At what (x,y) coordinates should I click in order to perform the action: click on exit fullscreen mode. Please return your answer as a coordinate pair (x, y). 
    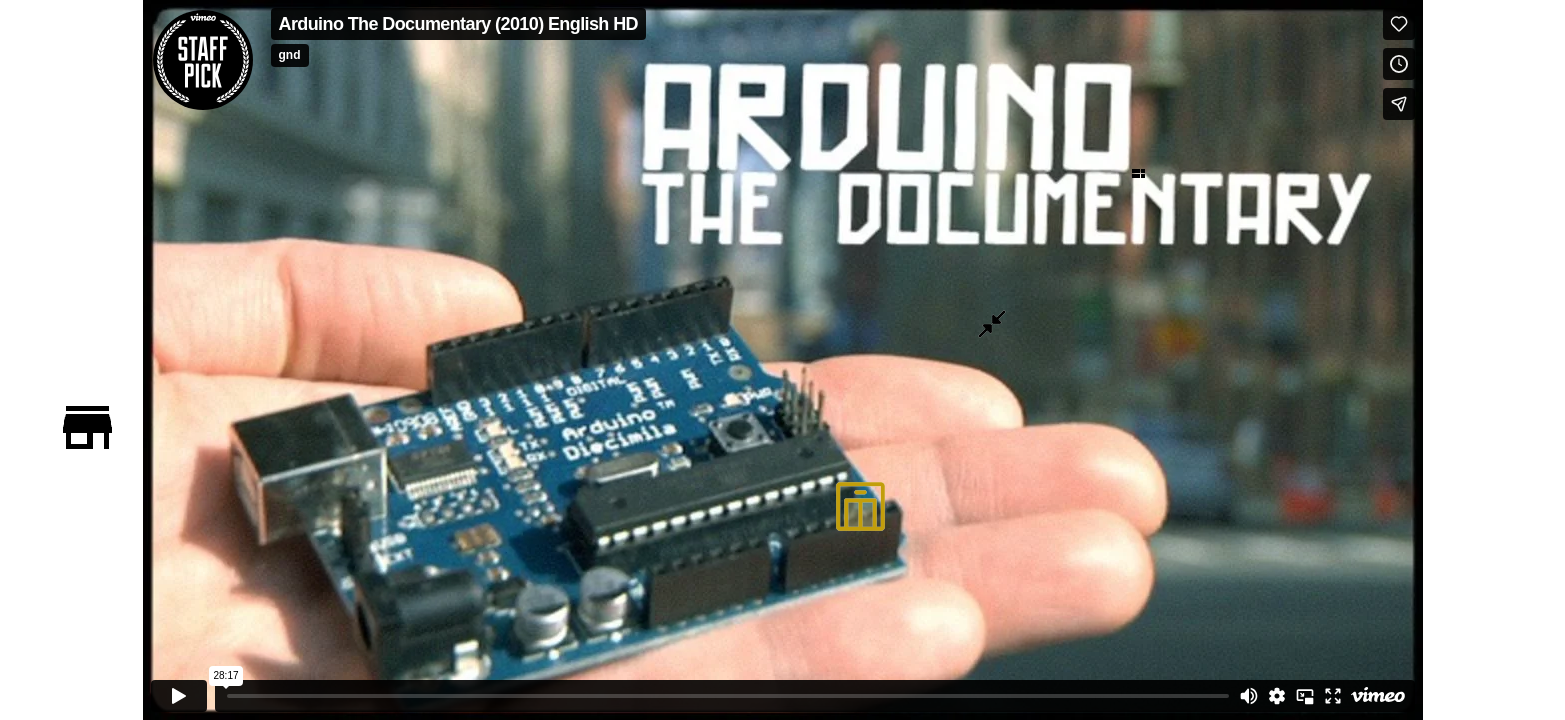
    Looking at the image, I should click on (992, 324).